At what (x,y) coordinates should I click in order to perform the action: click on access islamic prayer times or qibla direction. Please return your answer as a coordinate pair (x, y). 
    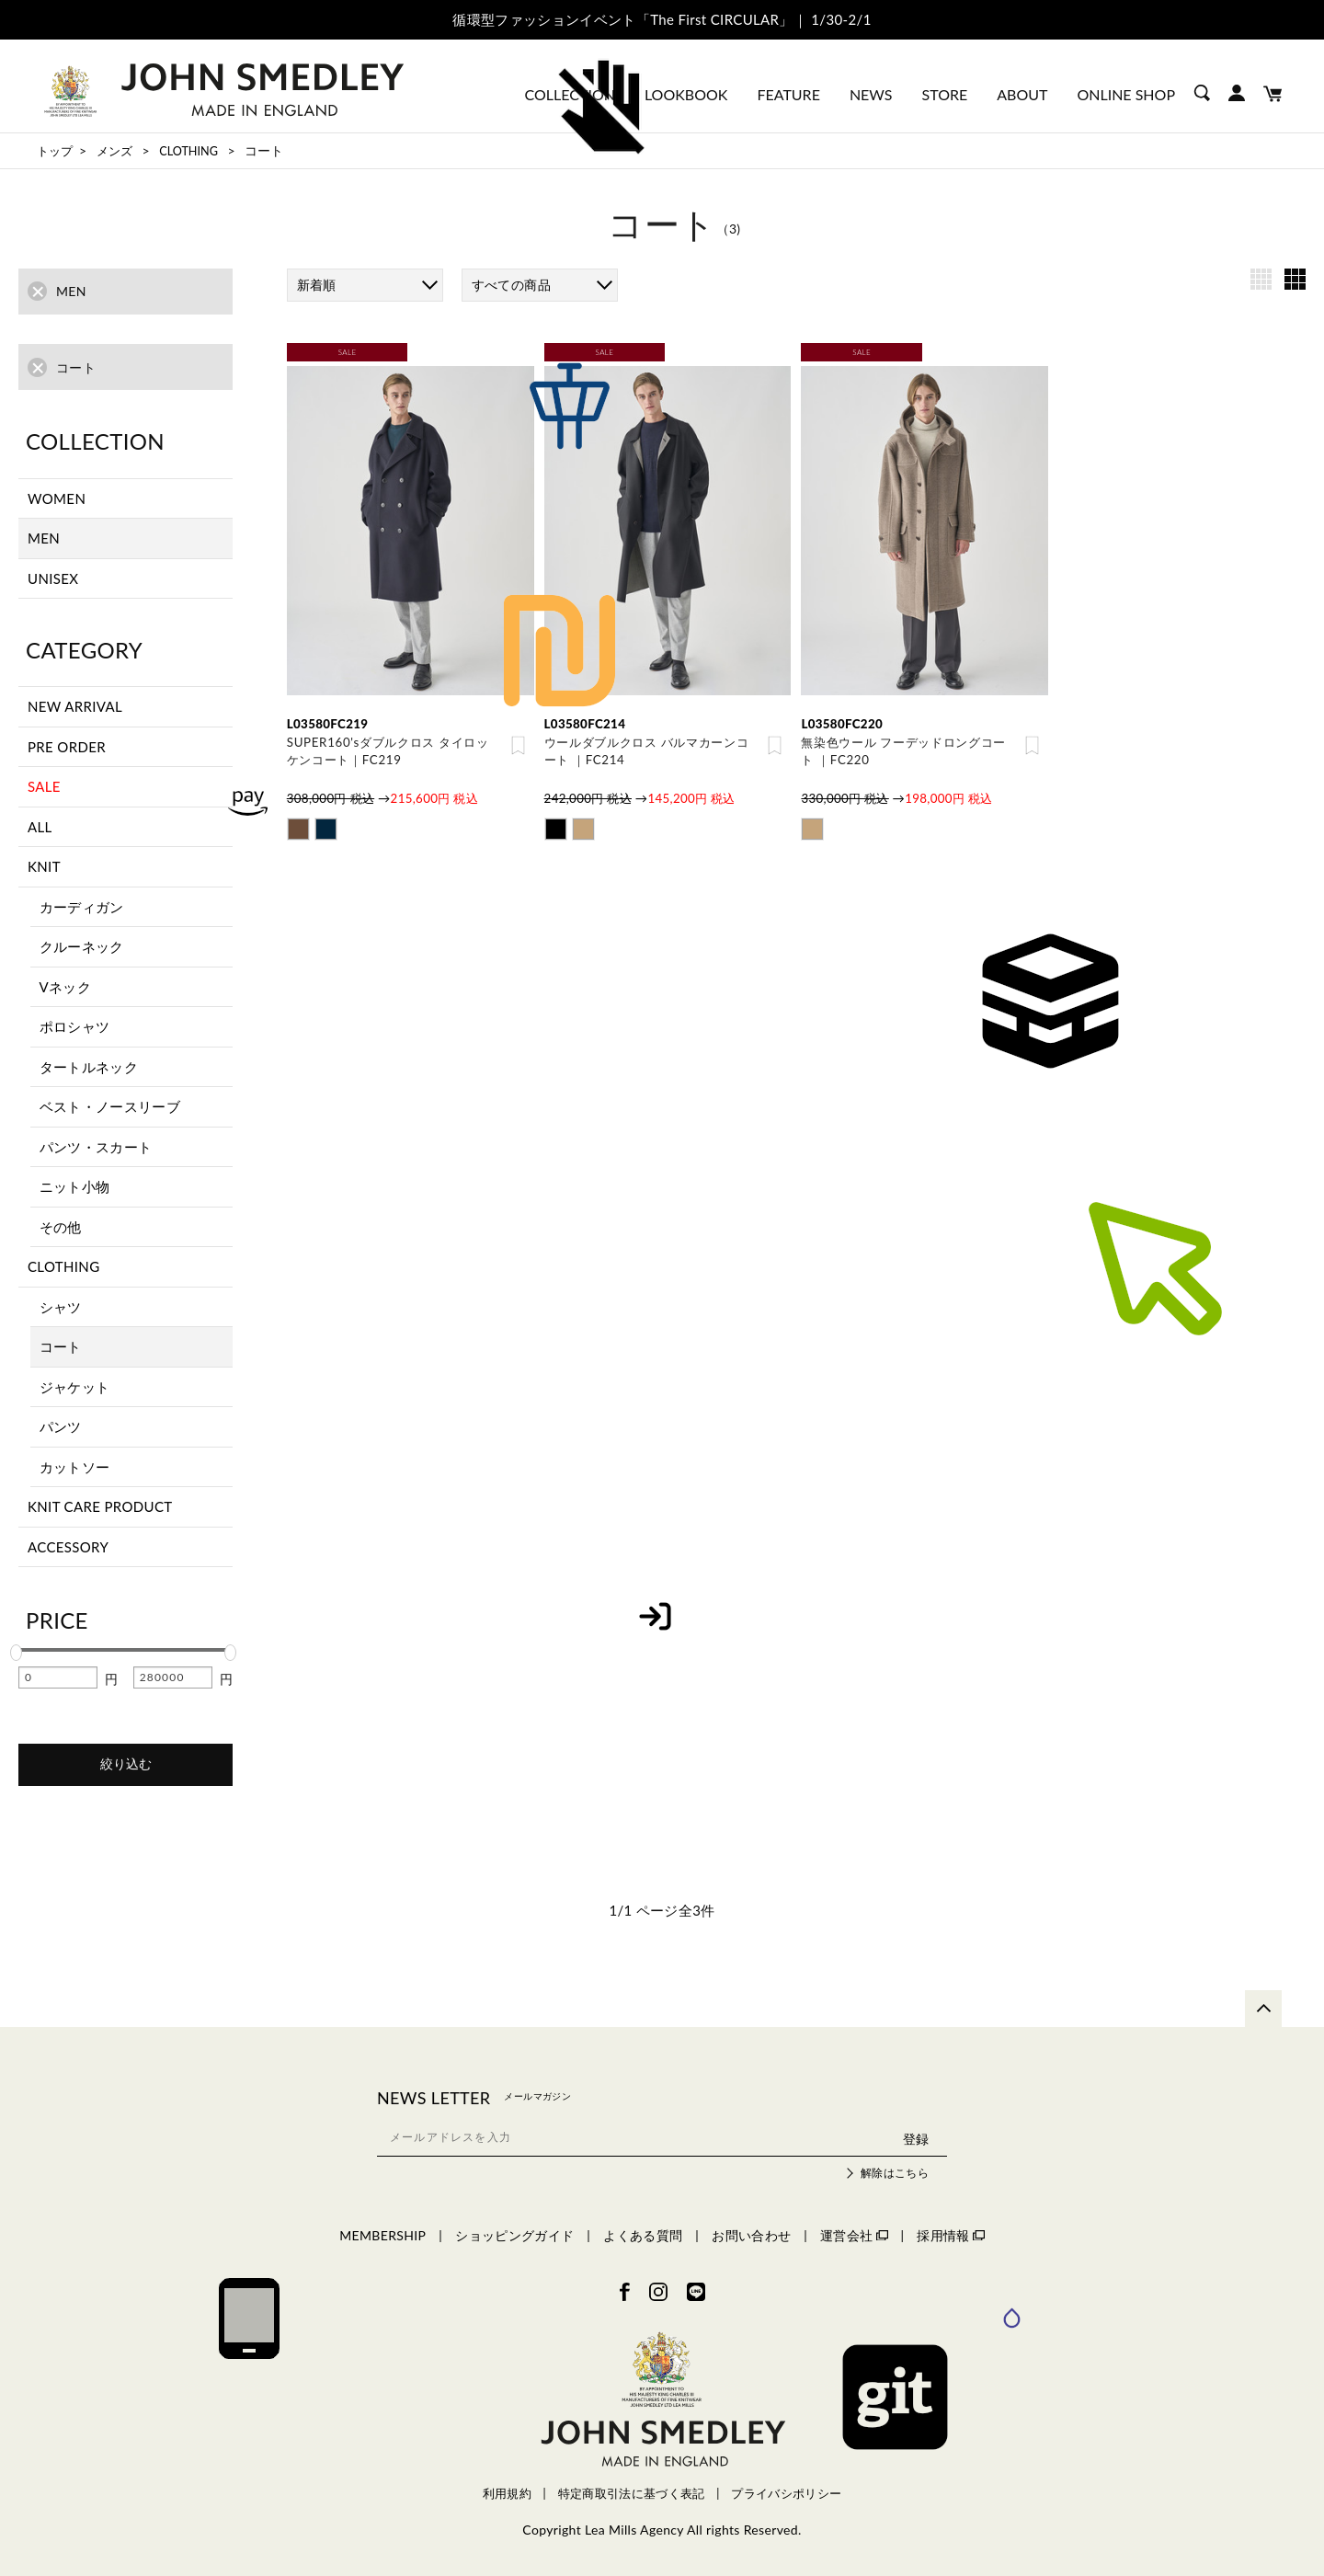
    Looking at the image, I should click on (1050, 1001).